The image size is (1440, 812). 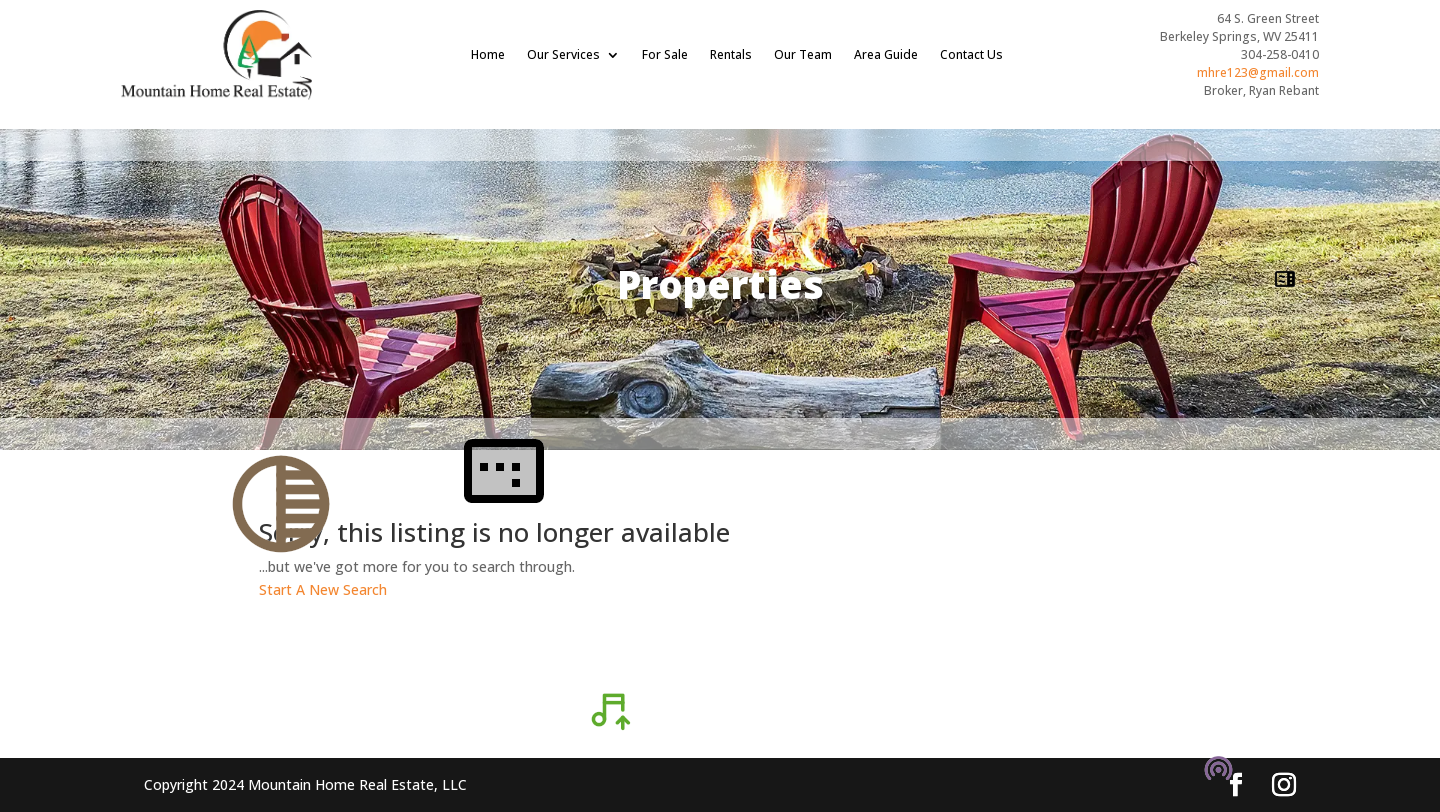 What do you see at coordinates (1218, 768) in the screenshot?
I see `start a live broadcast or stream` at bounding box center [1218, 768].